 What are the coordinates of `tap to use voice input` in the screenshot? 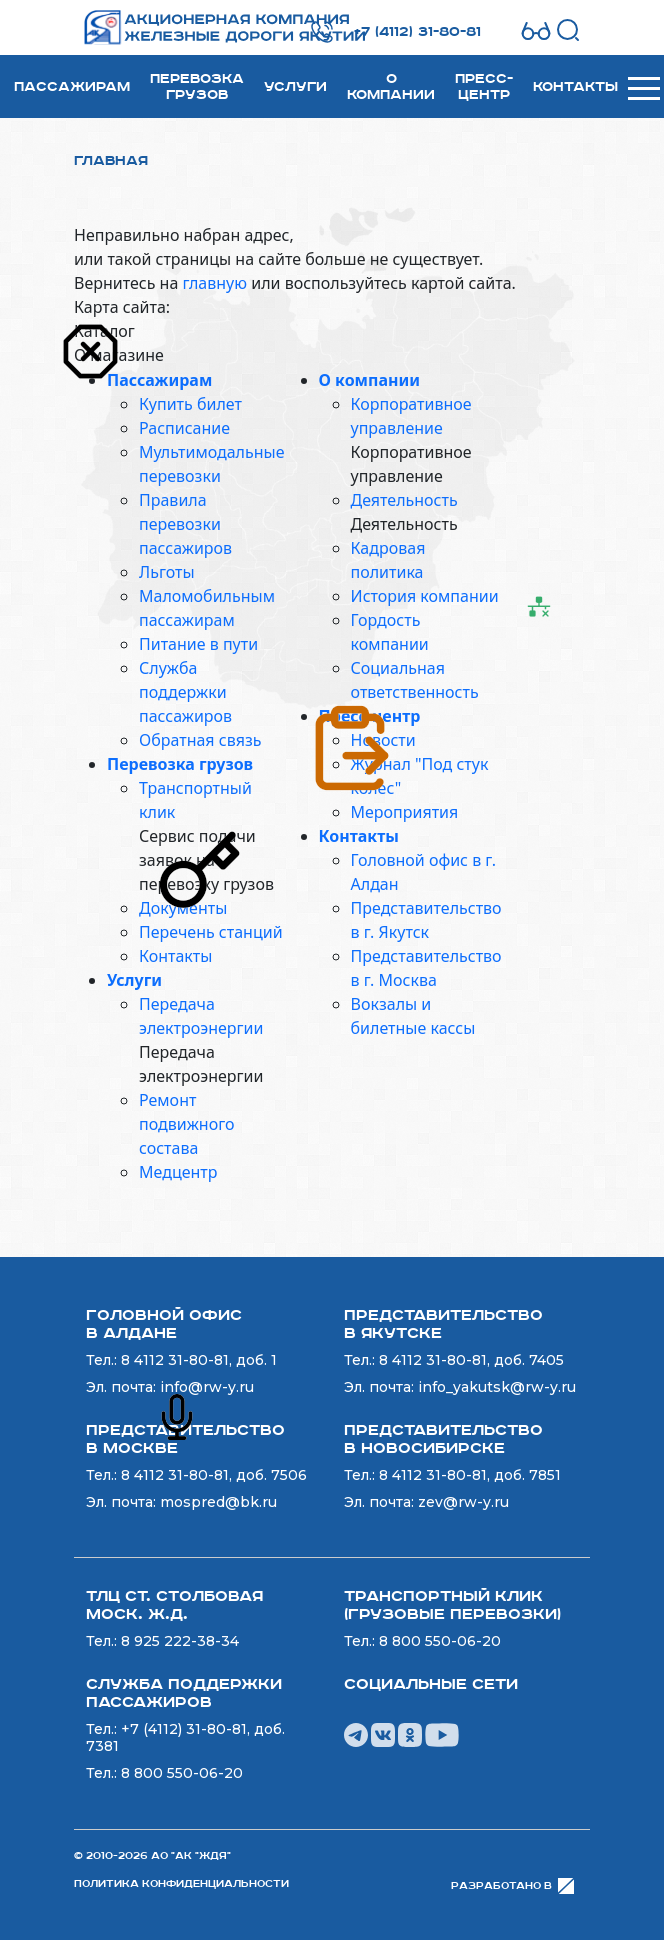 It's located at (177, 1417).